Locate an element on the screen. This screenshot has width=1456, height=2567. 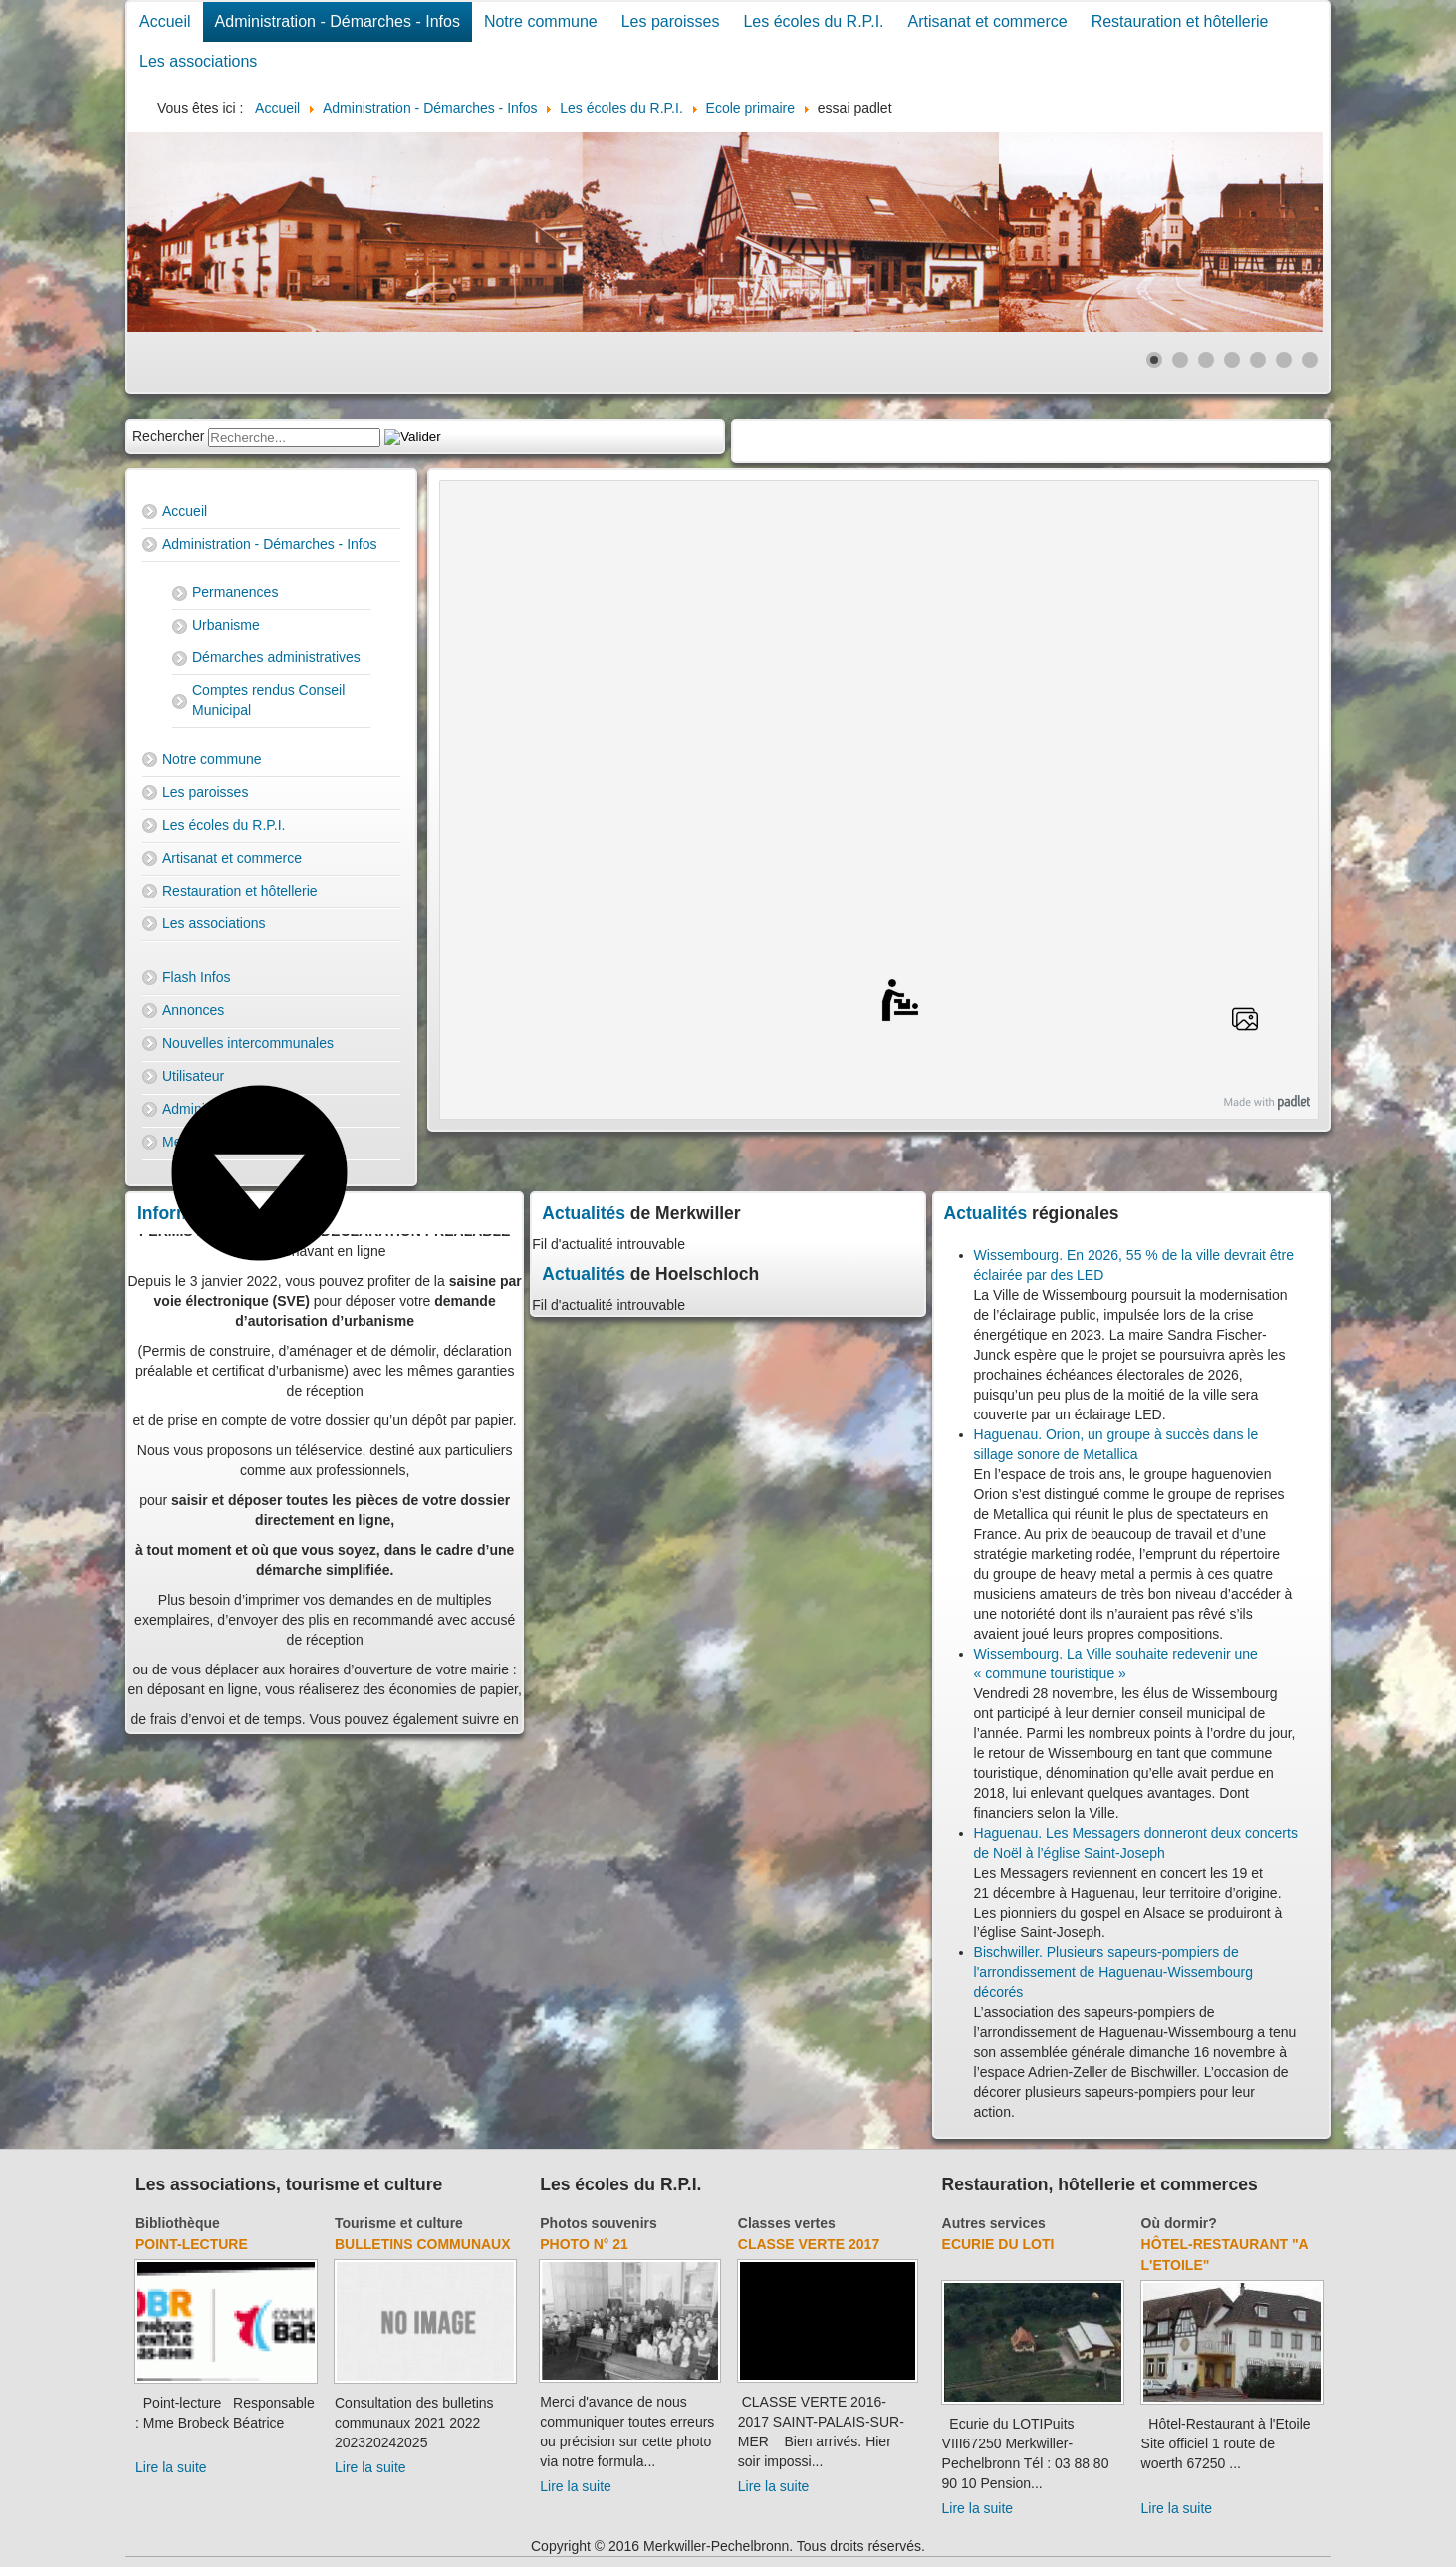
view photo gallery is located at coordinates (1245, 1019).